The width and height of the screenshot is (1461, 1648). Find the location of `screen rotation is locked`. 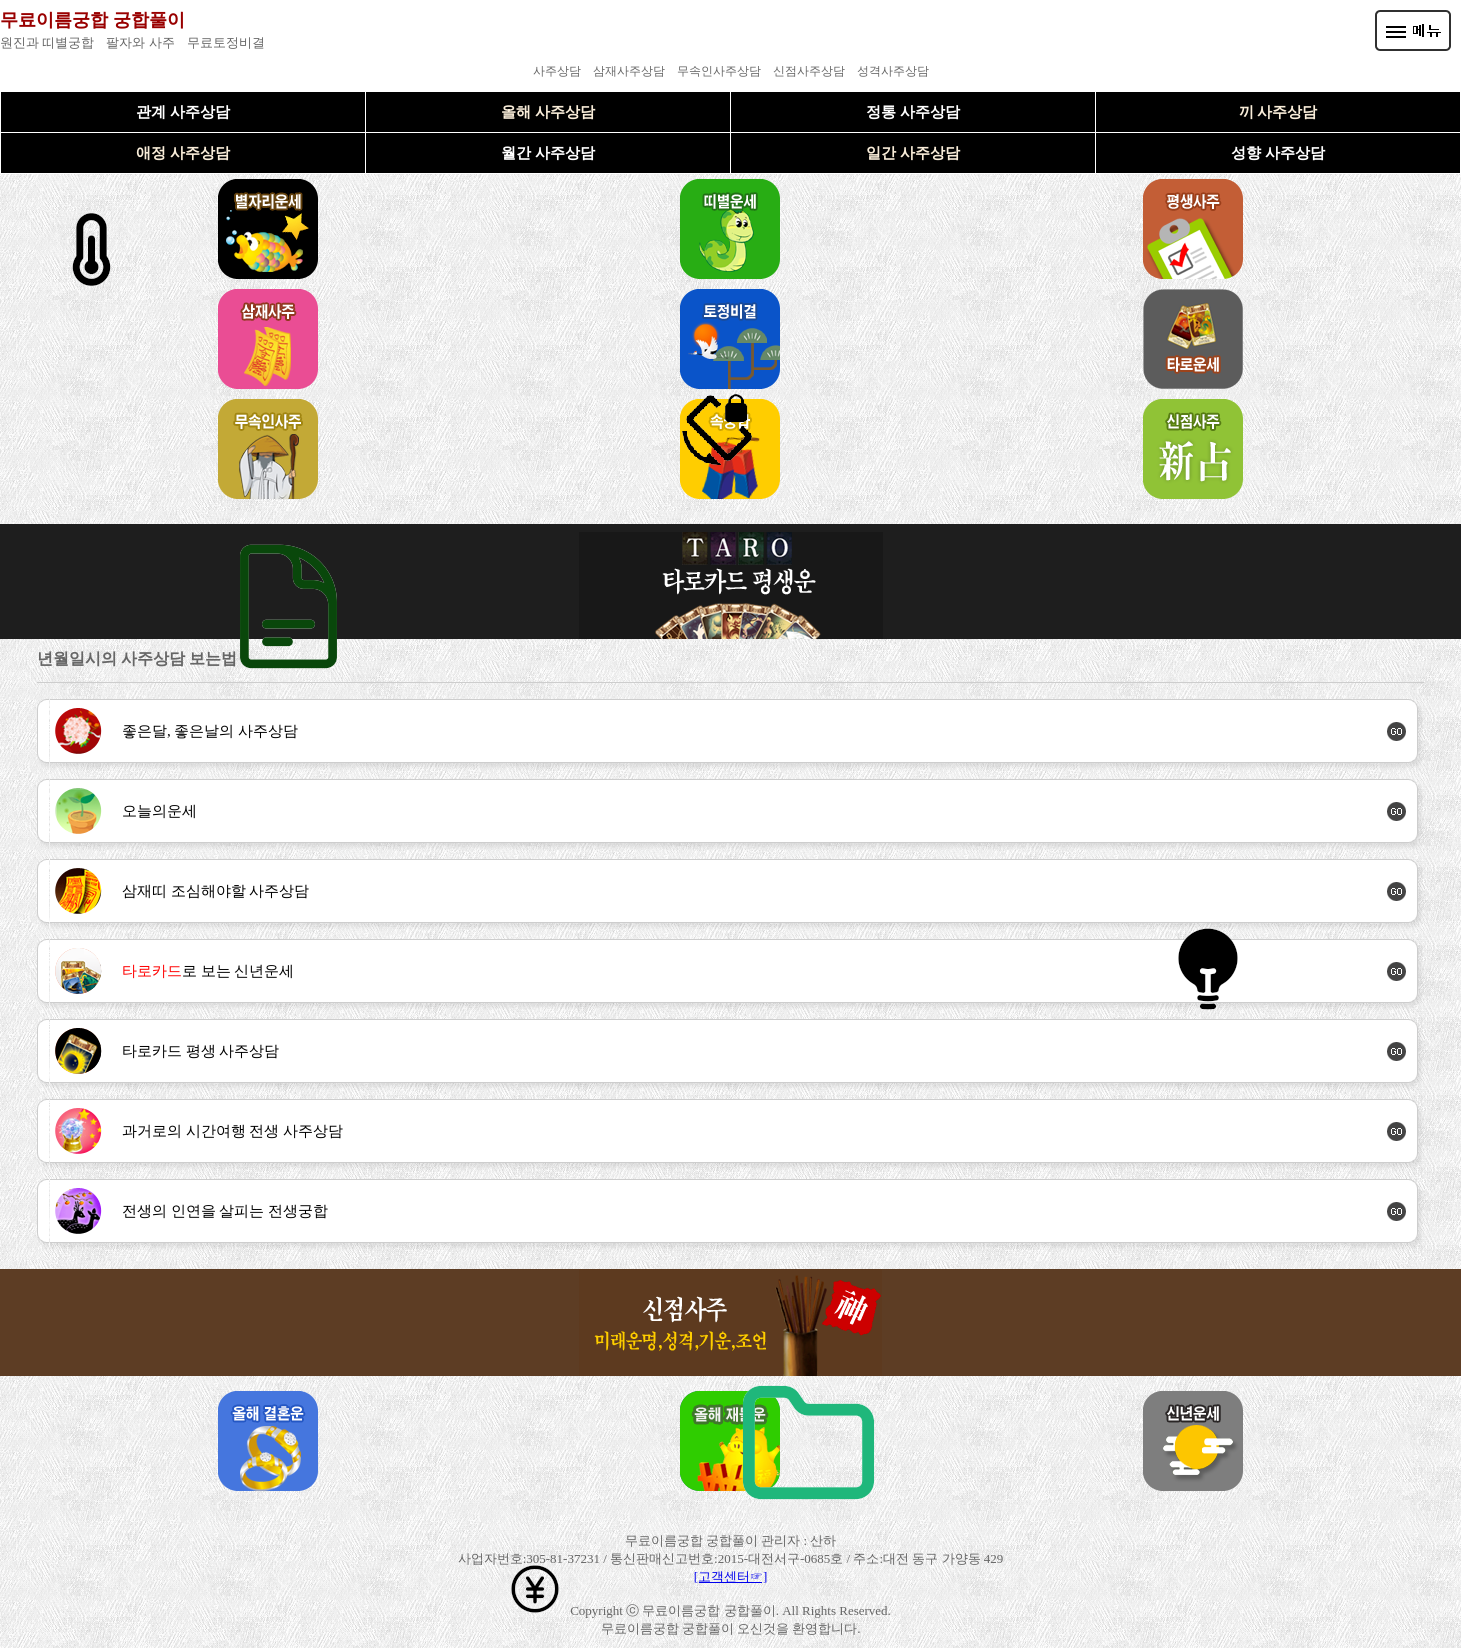

screen rotation is locked is located at coordinates (719, 428).